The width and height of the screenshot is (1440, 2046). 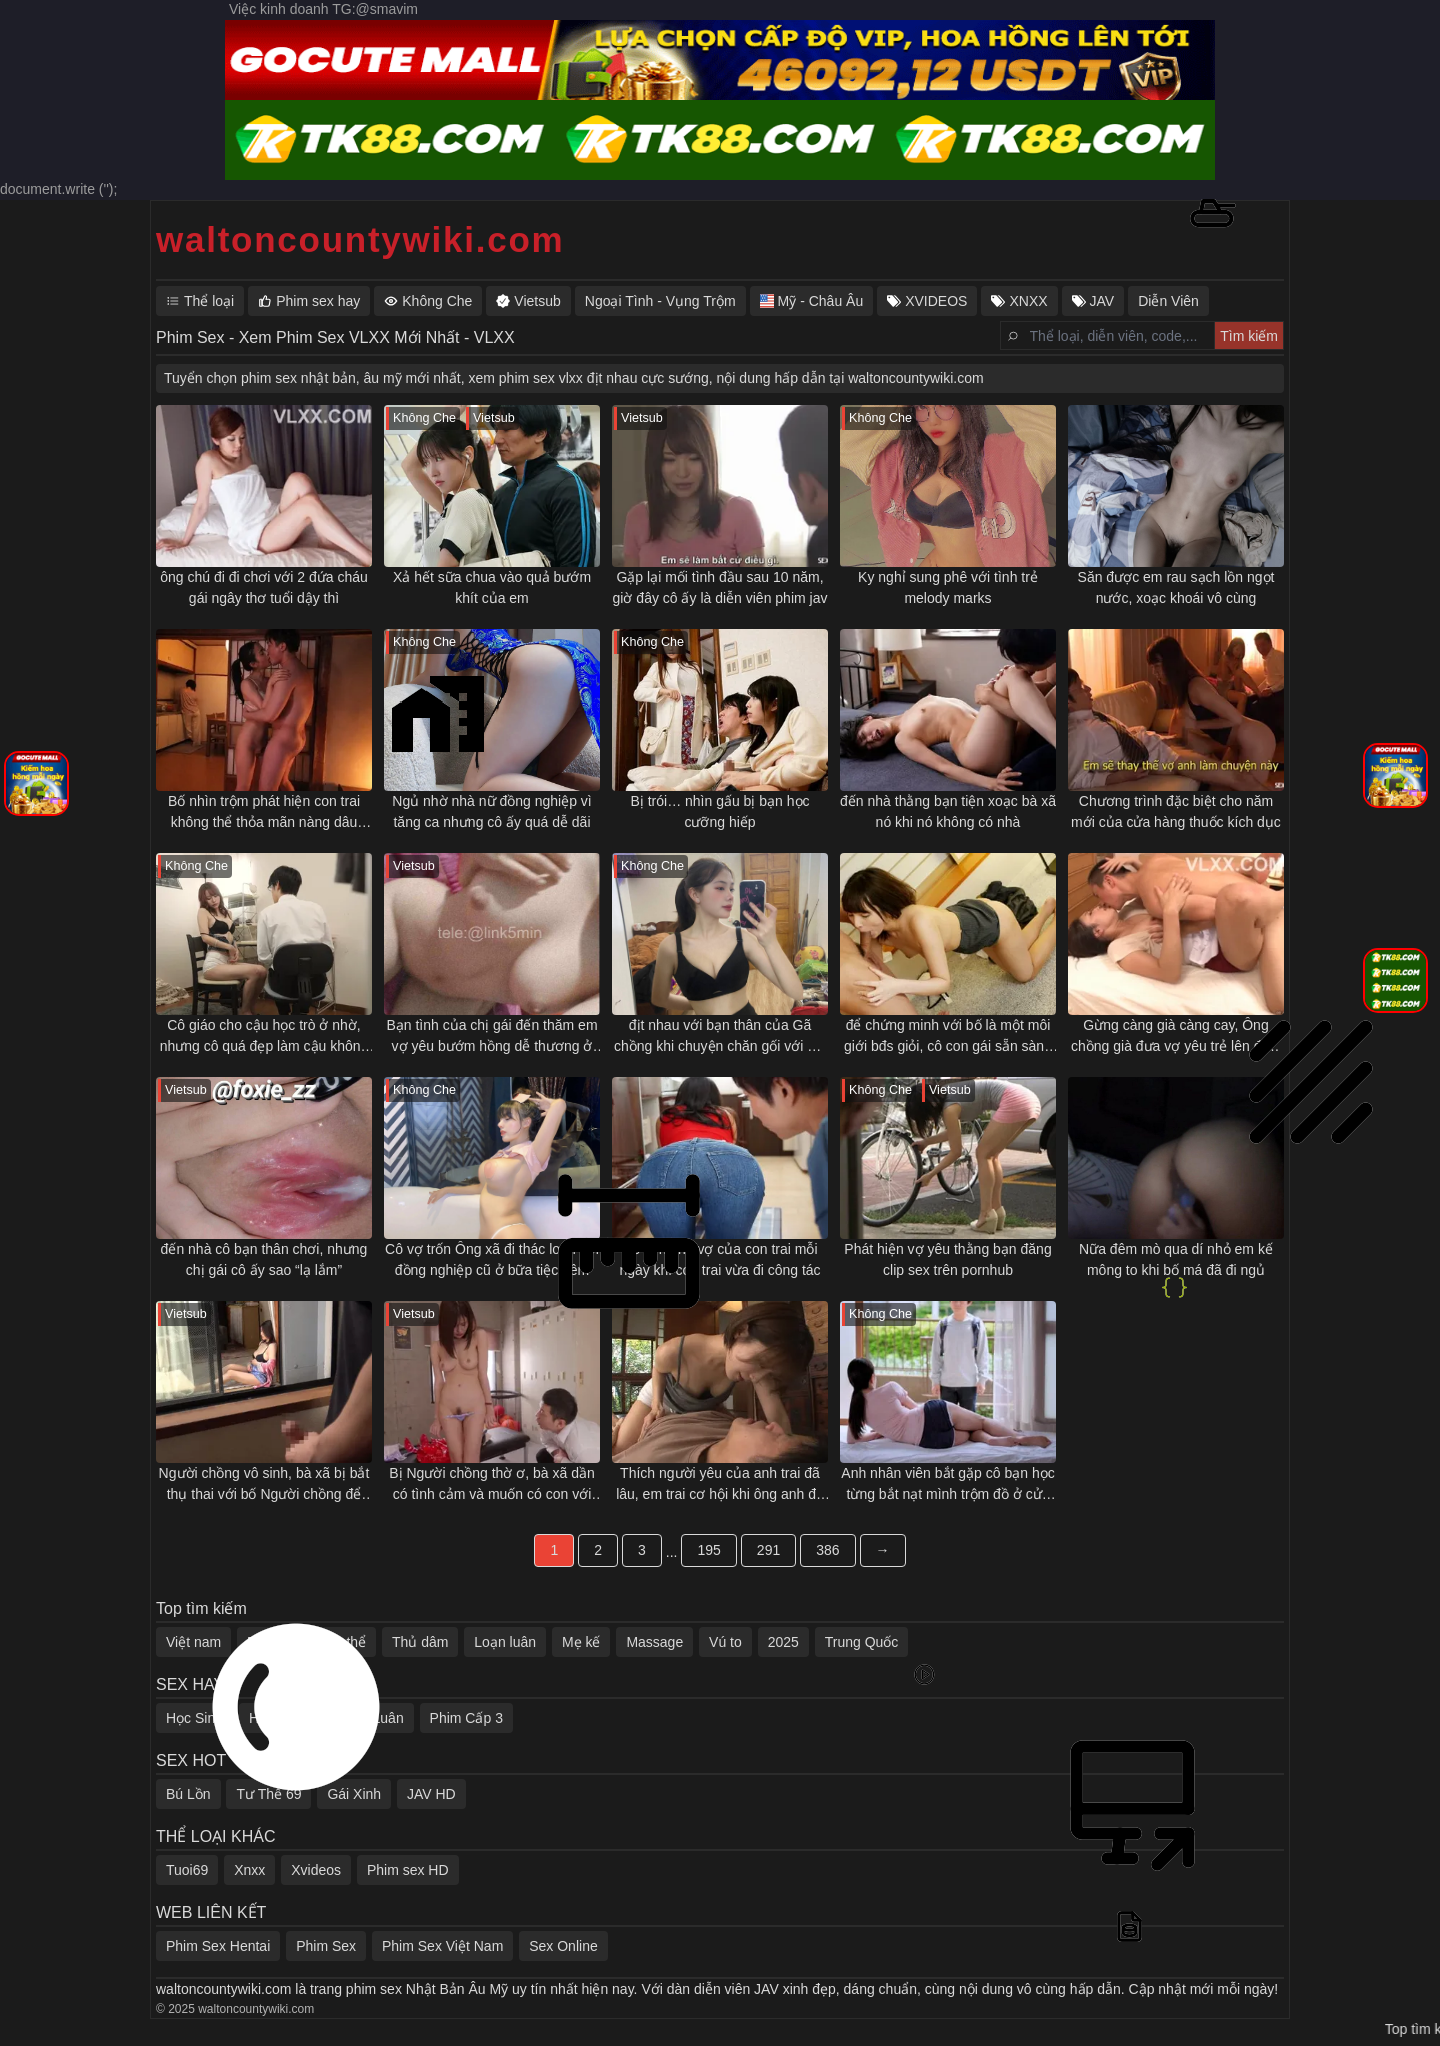 I want to click on access measurement tools, so click(x=629, y=1245).